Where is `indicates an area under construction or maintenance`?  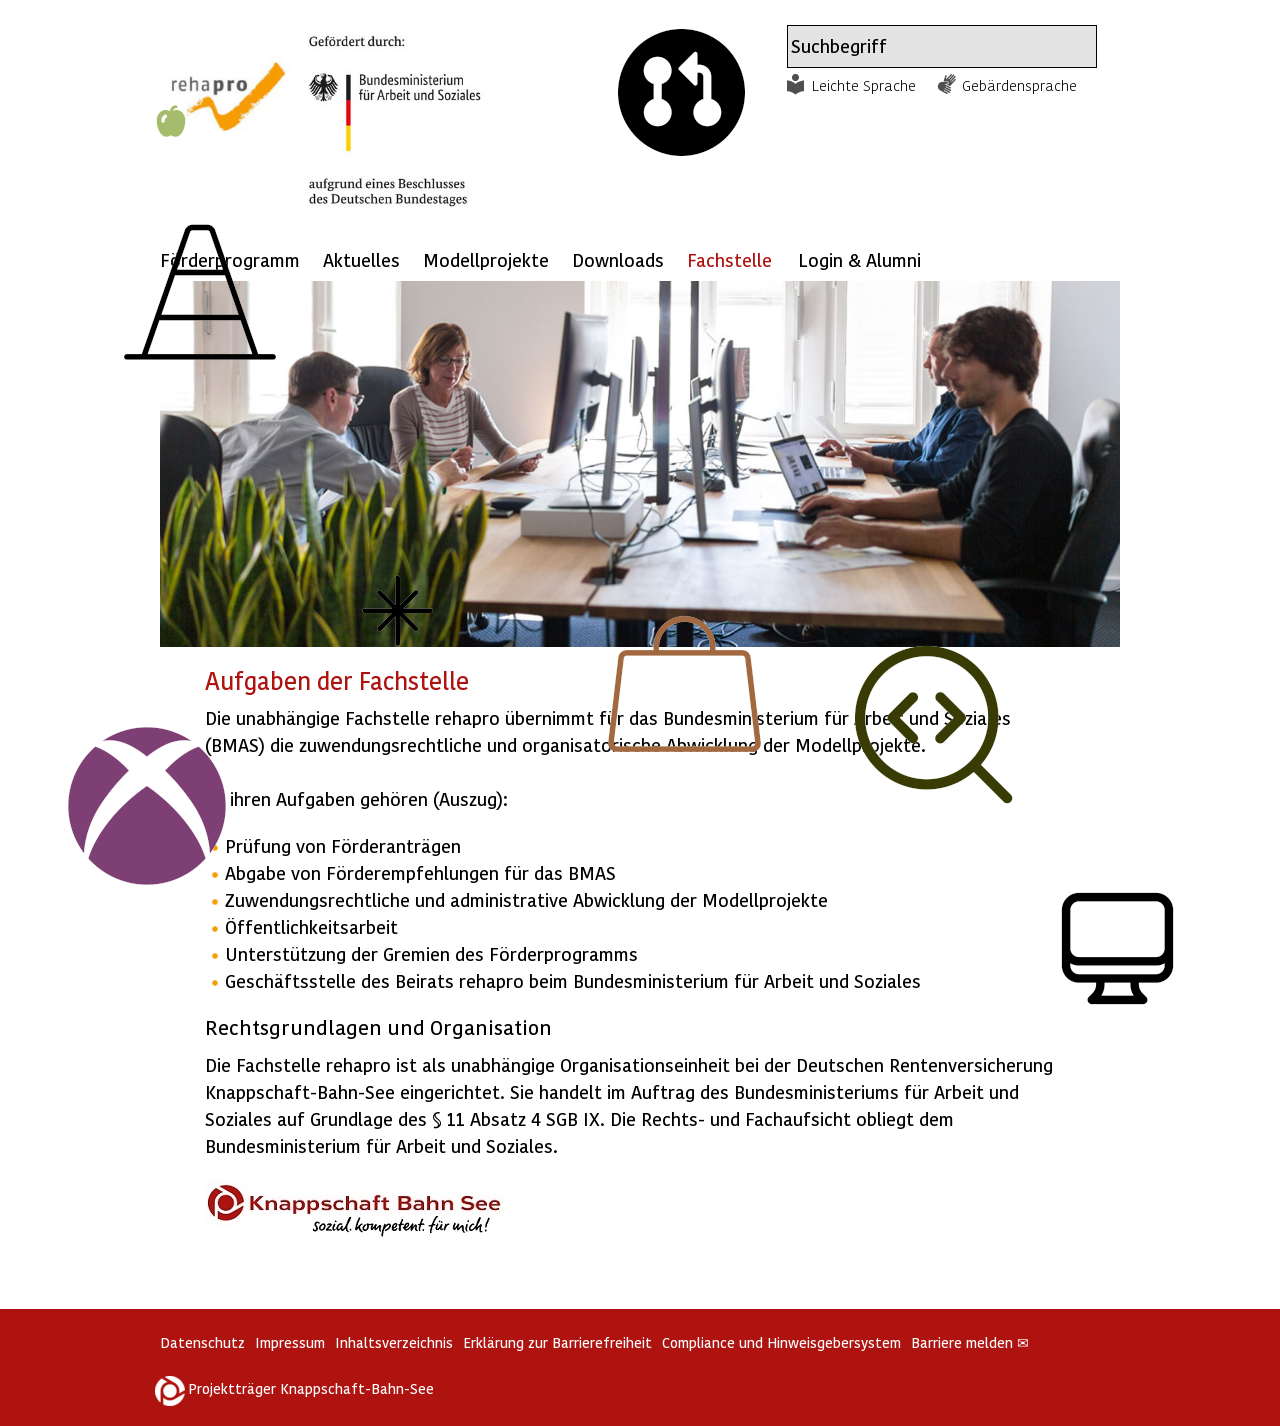 indicates an area under construction or maintenance is located at coordinates (200, 295).